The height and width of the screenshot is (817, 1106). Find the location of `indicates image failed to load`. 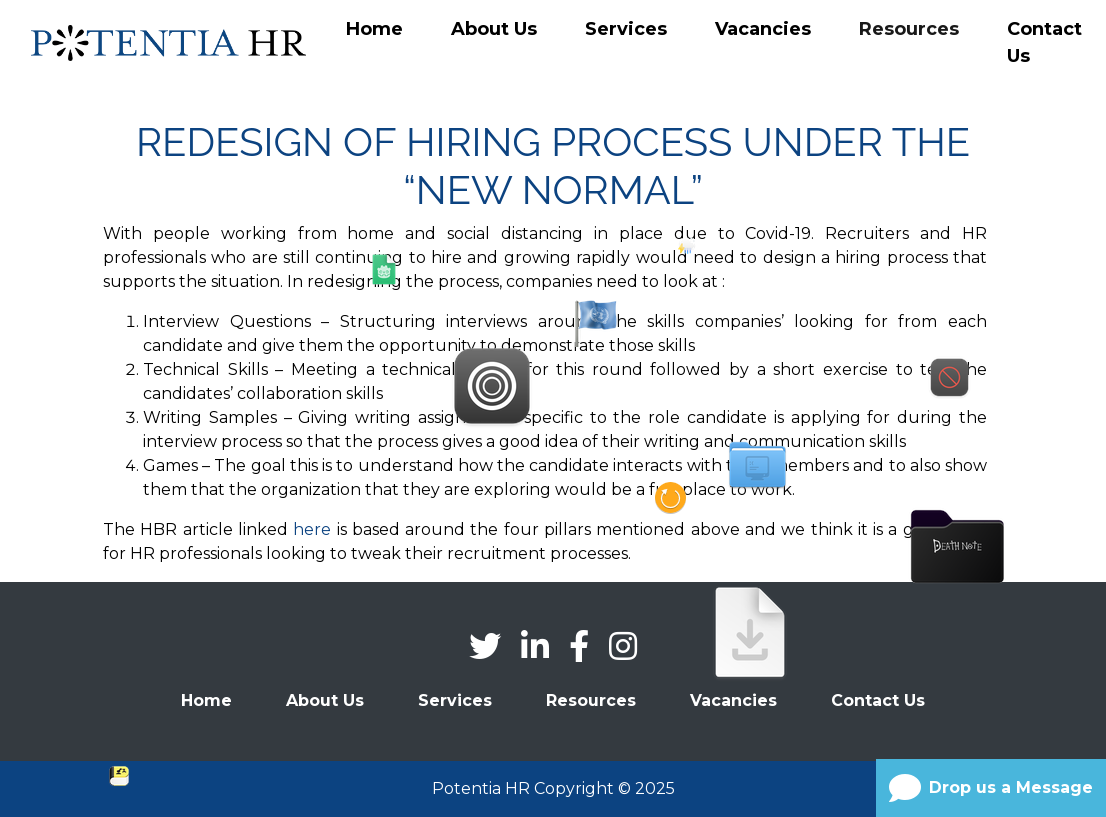

indicates image failed to load is located at coordinates (949, 377).